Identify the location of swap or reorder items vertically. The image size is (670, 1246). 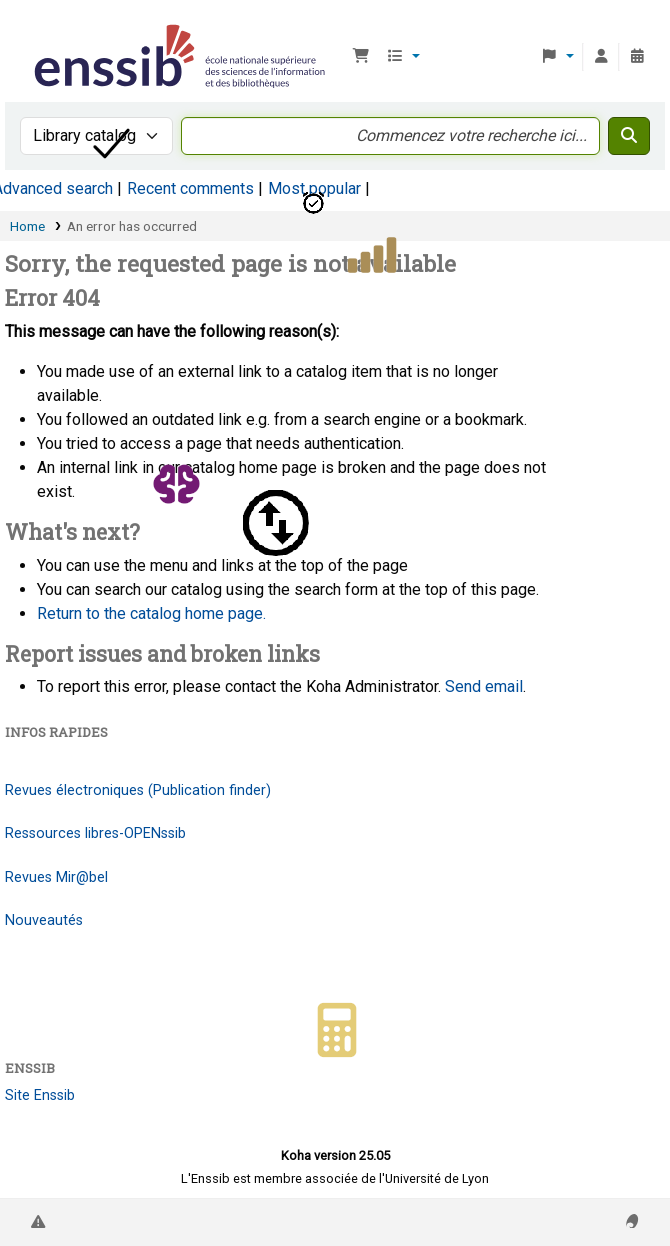
(276, 523).